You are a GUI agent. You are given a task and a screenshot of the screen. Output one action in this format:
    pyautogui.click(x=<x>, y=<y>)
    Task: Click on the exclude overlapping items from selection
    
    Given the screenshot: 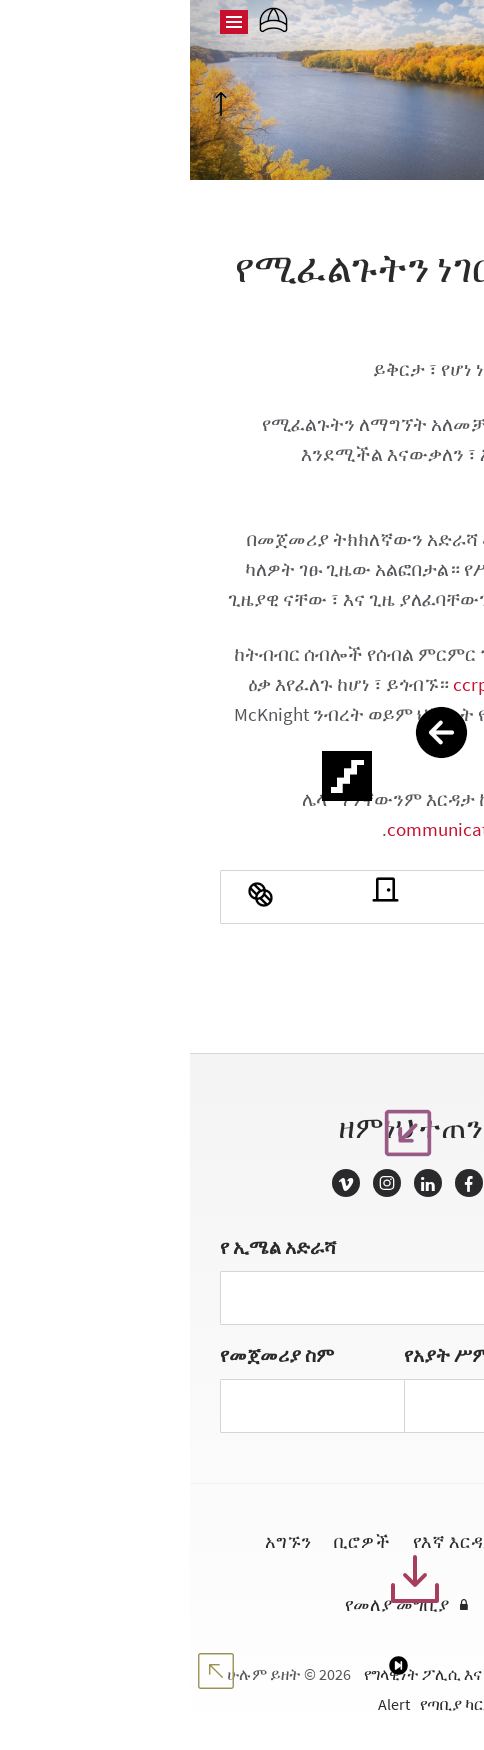 What is the action you would take?
    pyautogui.click(x=260, y=894)
    